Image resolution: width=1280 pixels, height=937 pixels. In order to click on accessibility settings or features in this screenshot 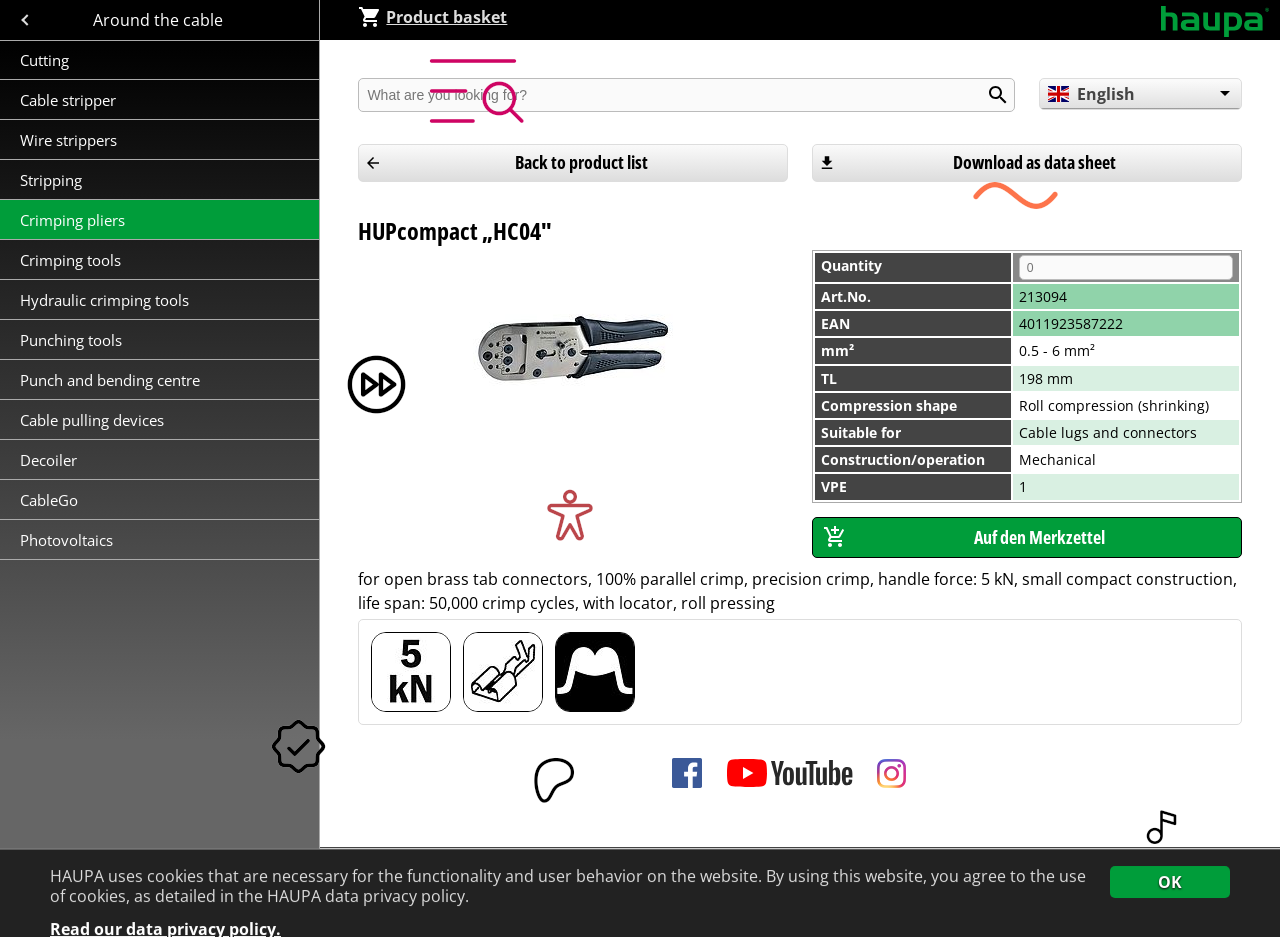, I will do `click(570, 516)`.